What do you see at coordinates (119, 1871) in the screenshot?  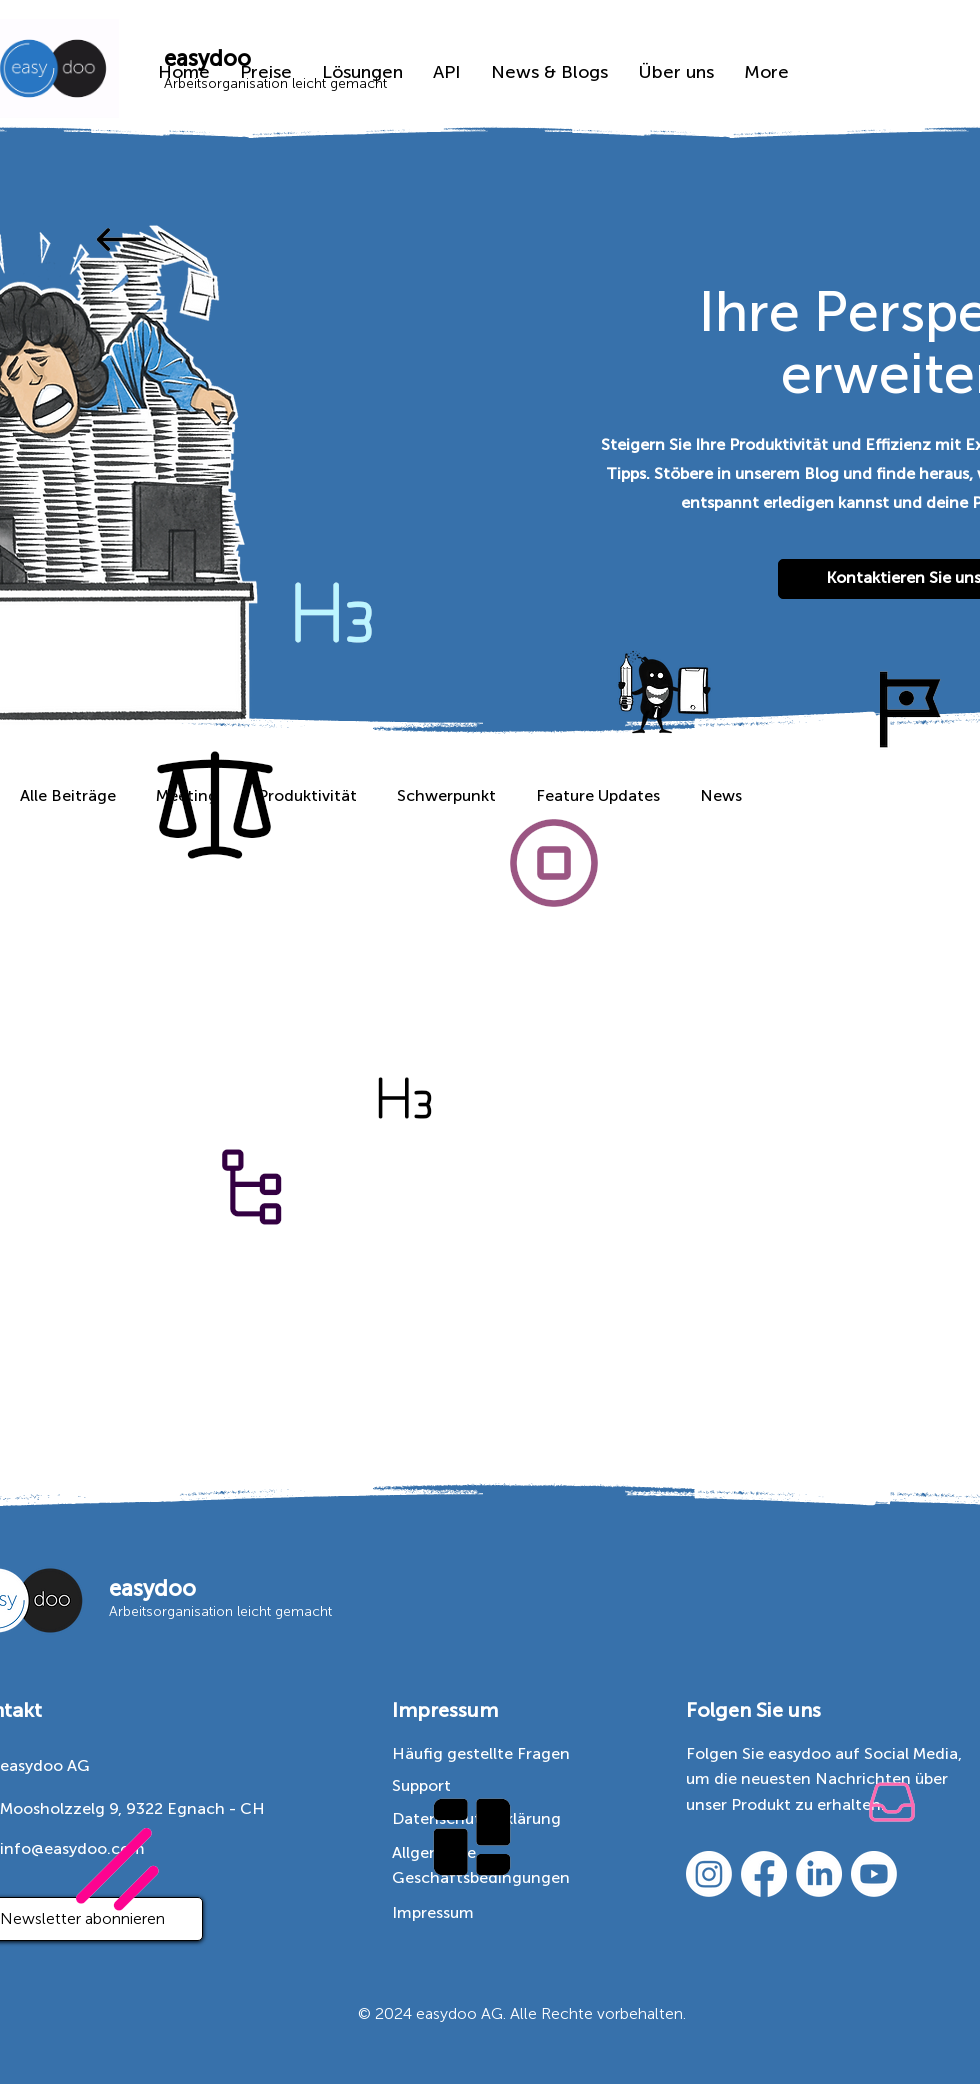 I see `indicates loading or processing status` at bounding box center [119, 1871].